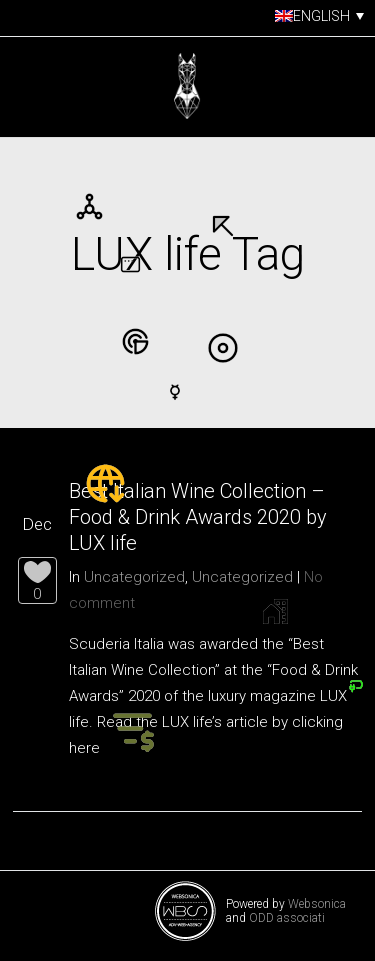 The width and height of the screenshot is (375, 961). I want to click on filter results by price or cost, so click(132, 728).